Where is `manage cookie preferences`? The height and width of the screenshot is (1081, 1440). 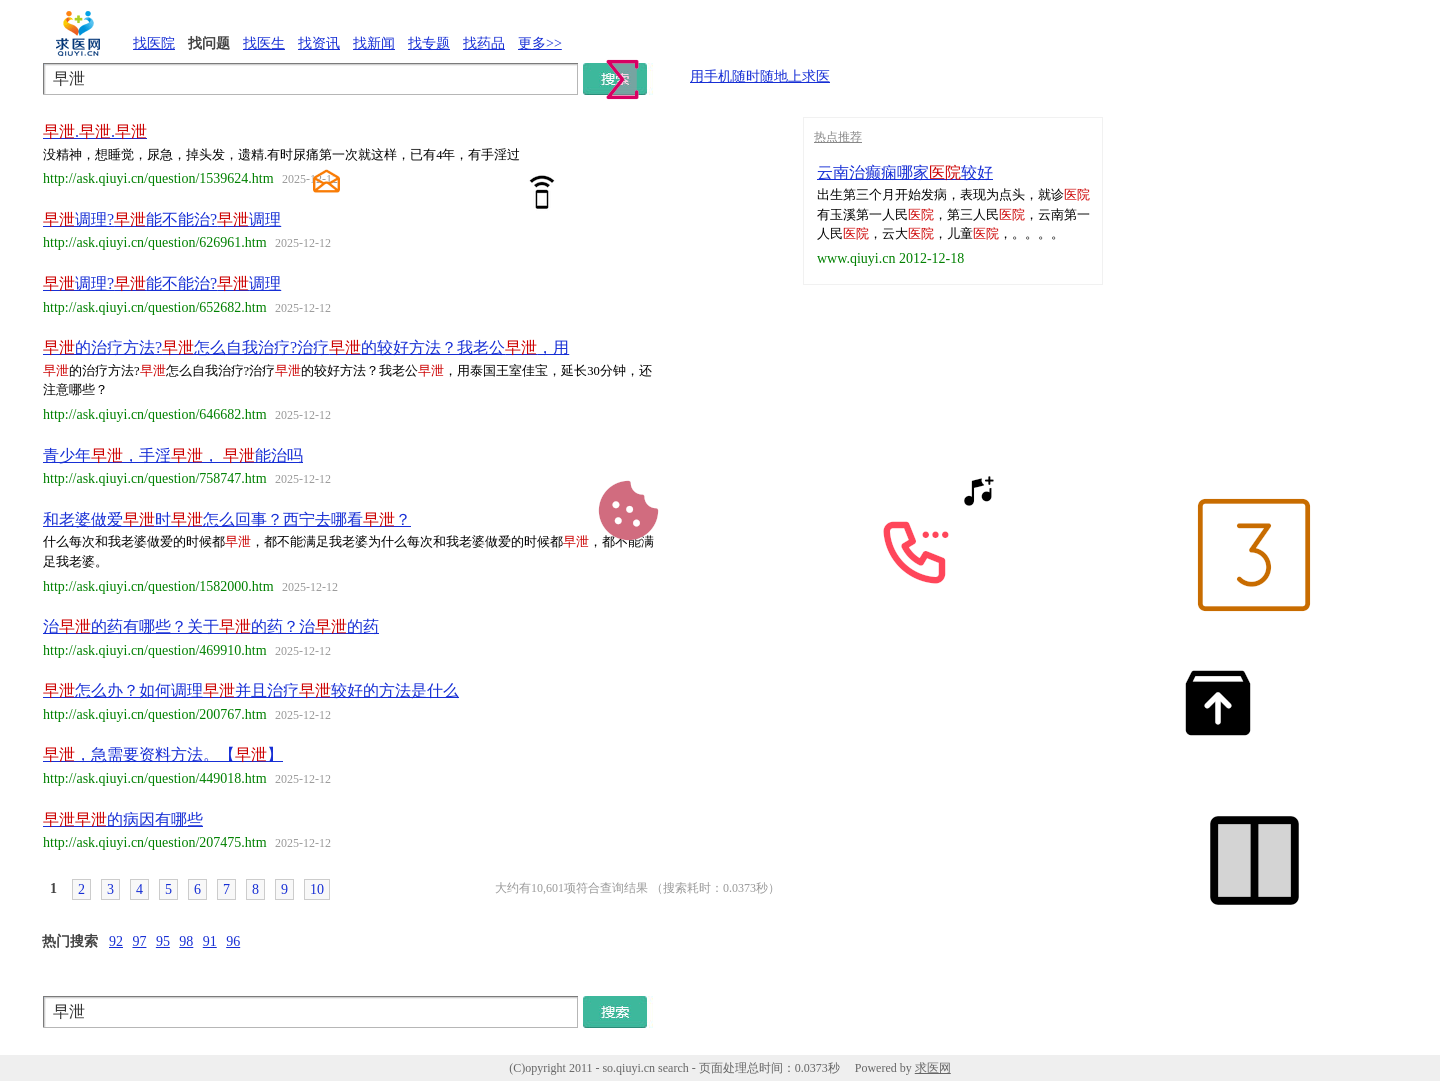
manage cookie preferences is located at coordinates (628, 510).